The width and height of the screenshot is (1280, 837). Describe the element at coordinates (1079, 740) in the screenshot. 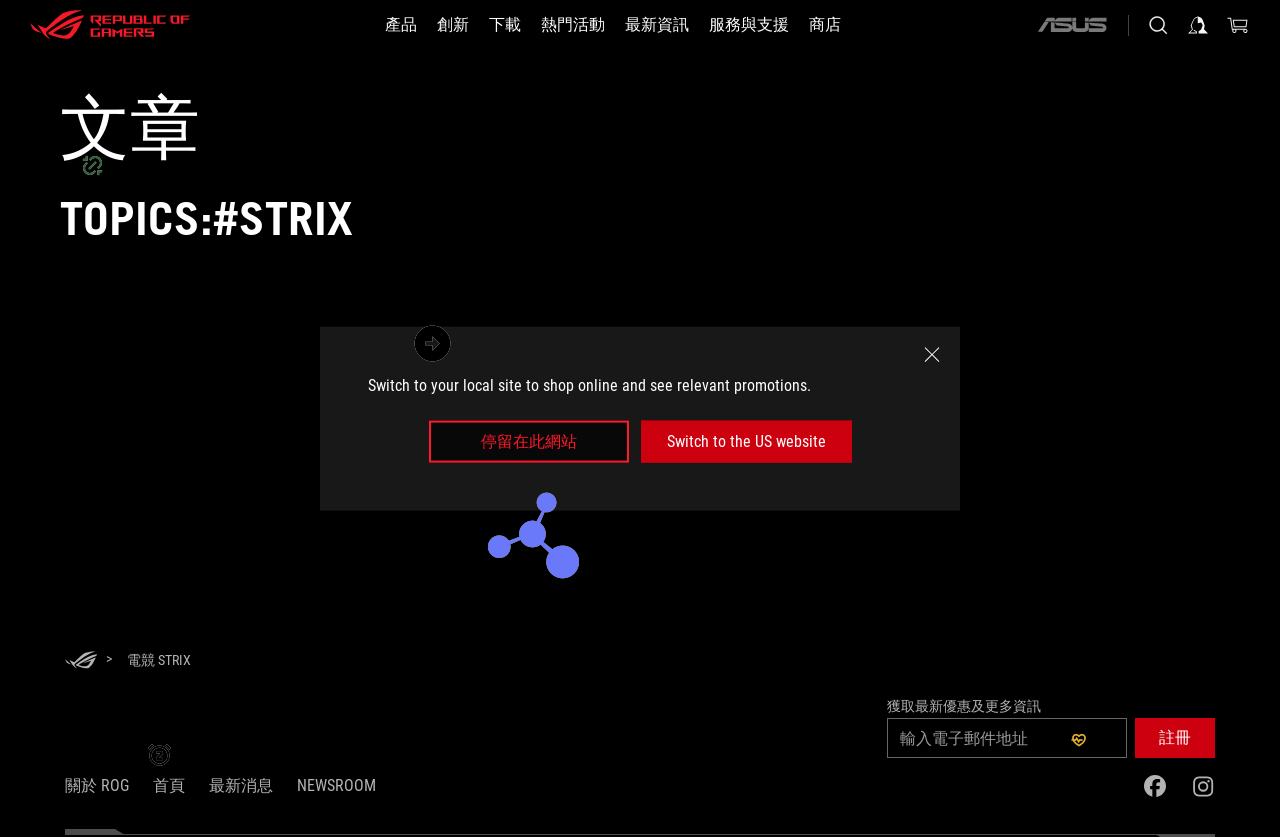

I see `view health or fitness tracking data` at that location.